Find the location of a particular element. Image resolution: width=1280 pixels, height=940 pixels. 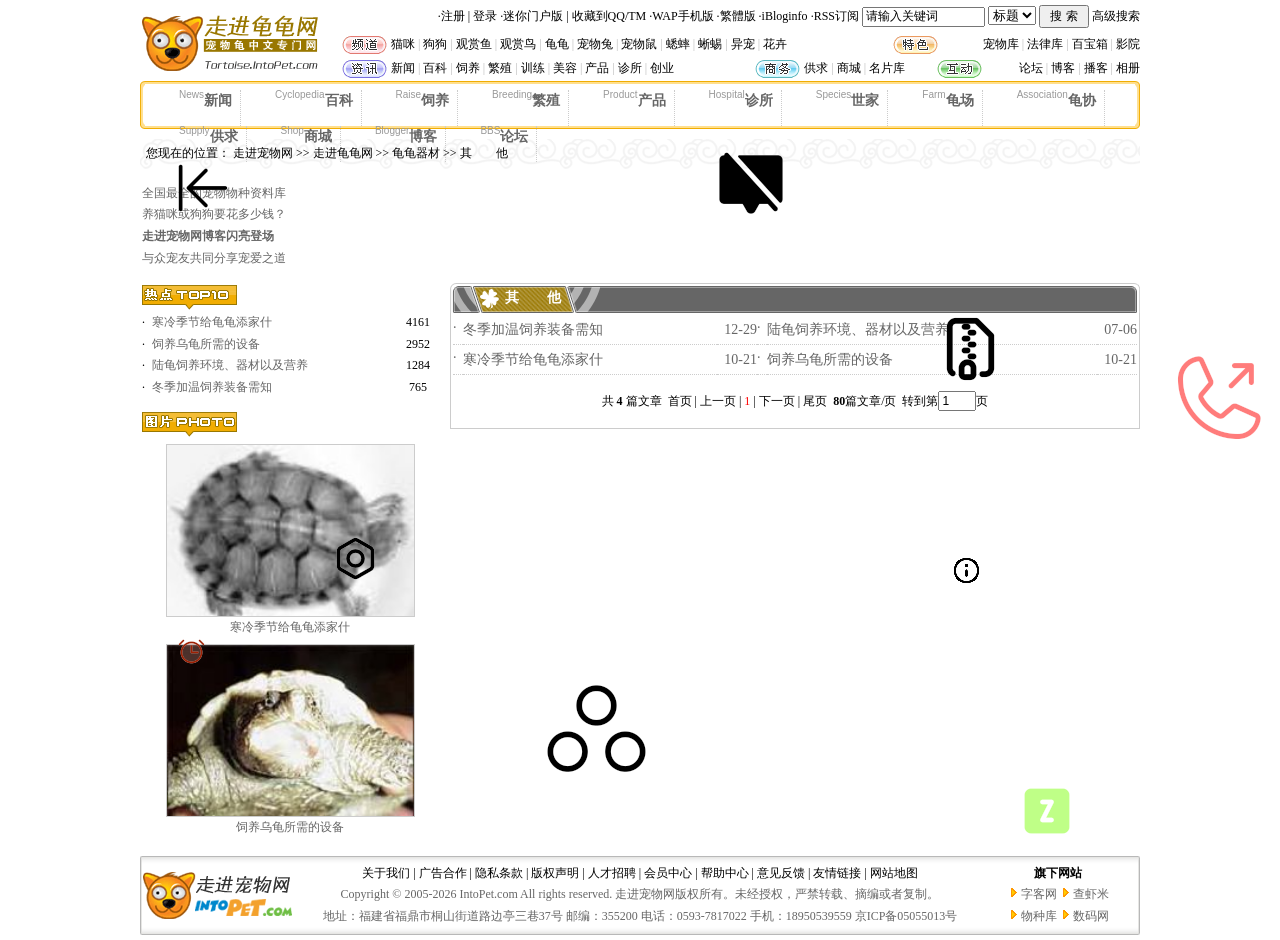

access settings or configuration options is located at coordinates (355, 558).